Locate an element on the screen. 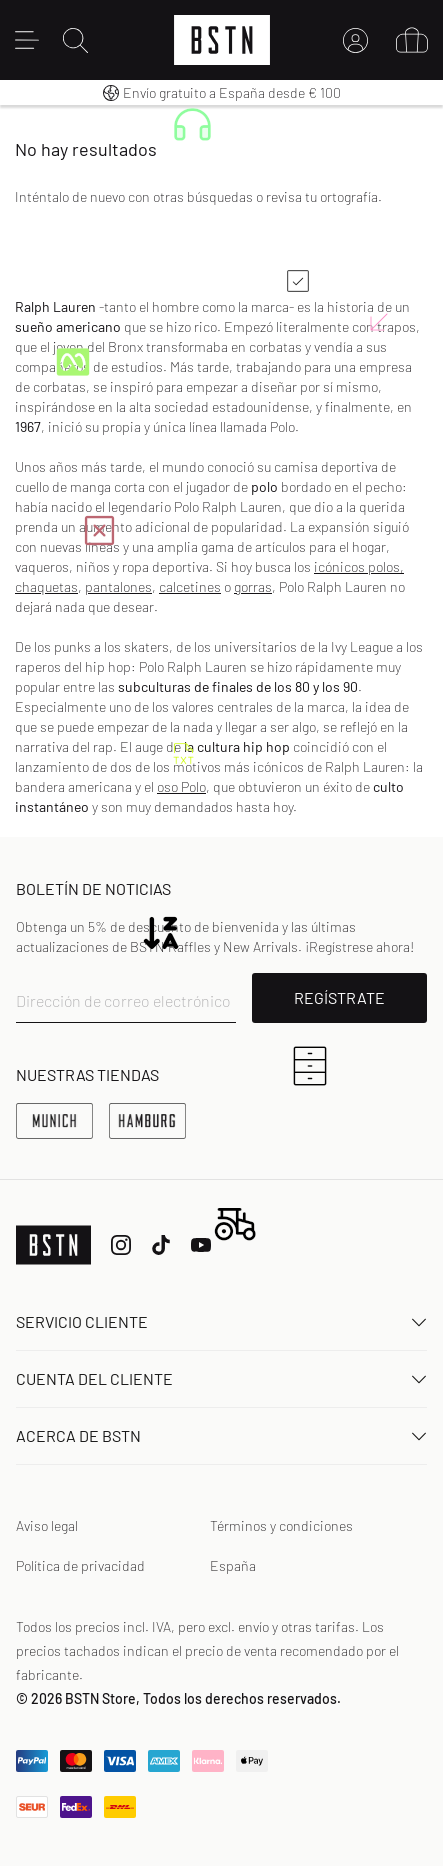  navigate to the bottom-left corner is located at coordinates (379, 322).